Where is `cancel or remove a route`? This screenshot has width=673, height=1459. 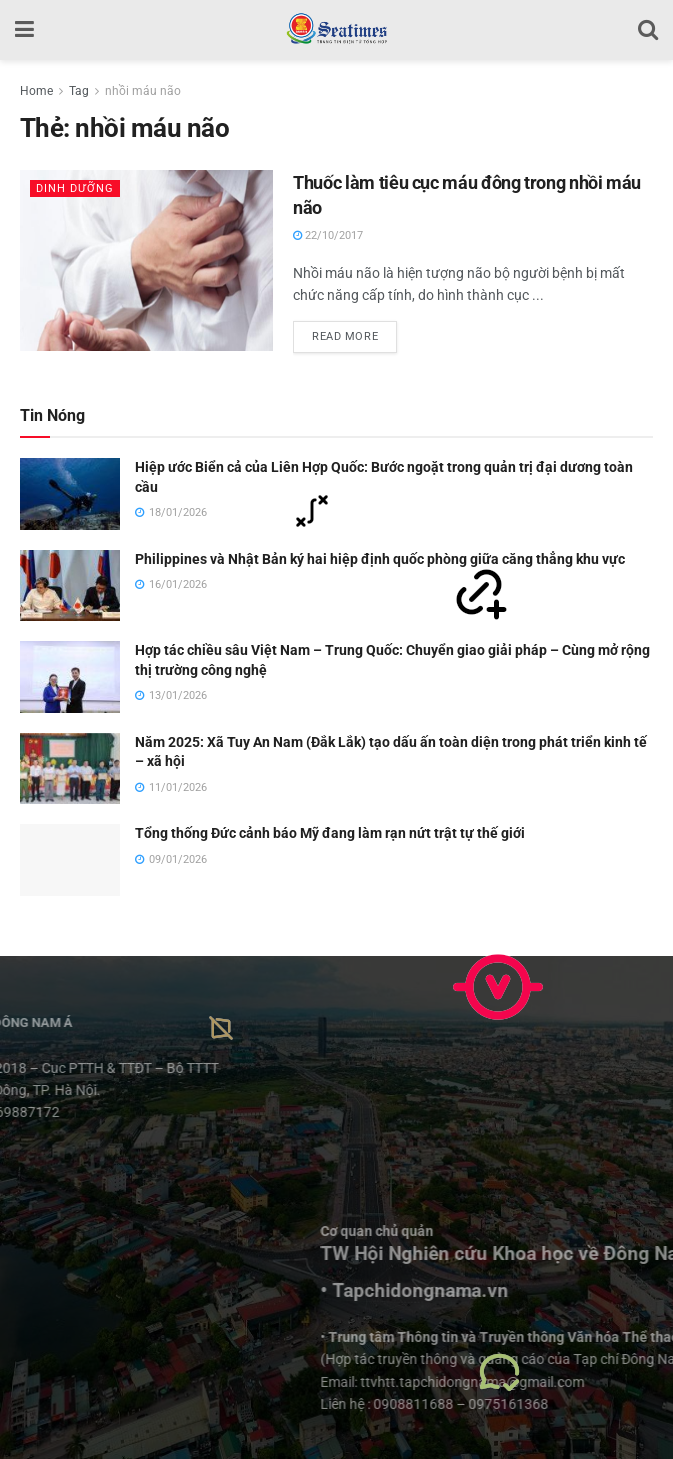
cancel or remove a route is located at coordinates (312, 511).